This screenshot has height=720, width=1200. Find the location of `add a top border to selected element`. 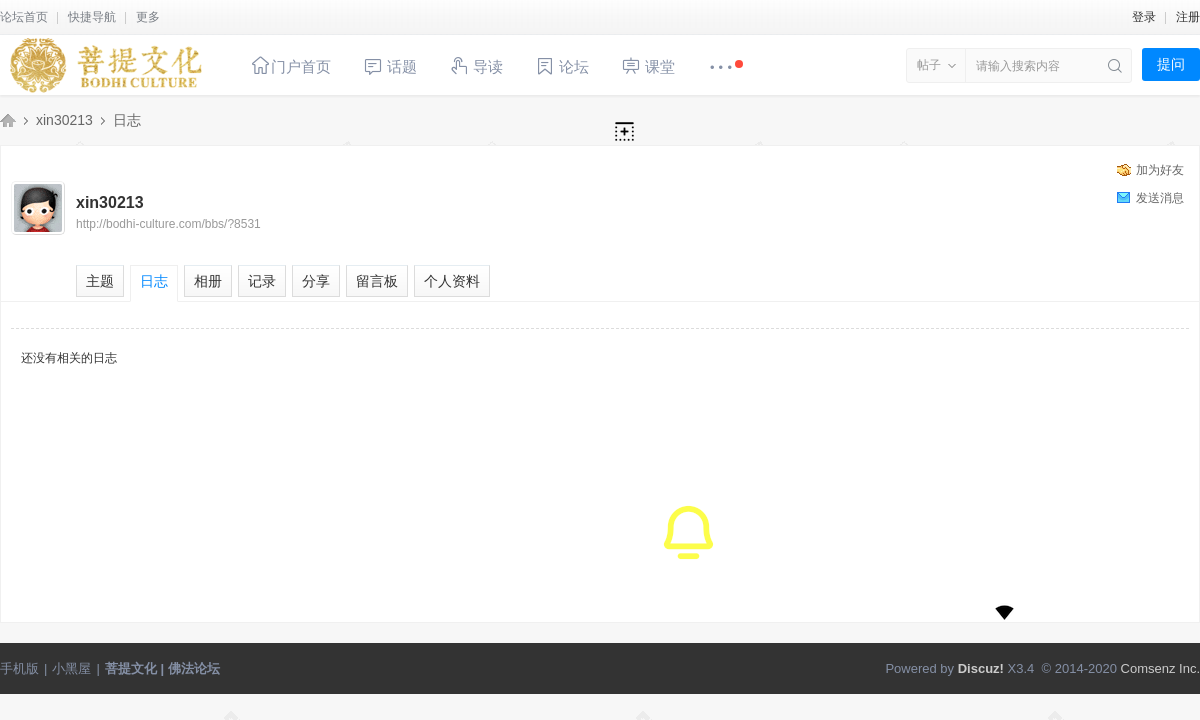

add a top border to selected element is located at coordinates (624, 131).